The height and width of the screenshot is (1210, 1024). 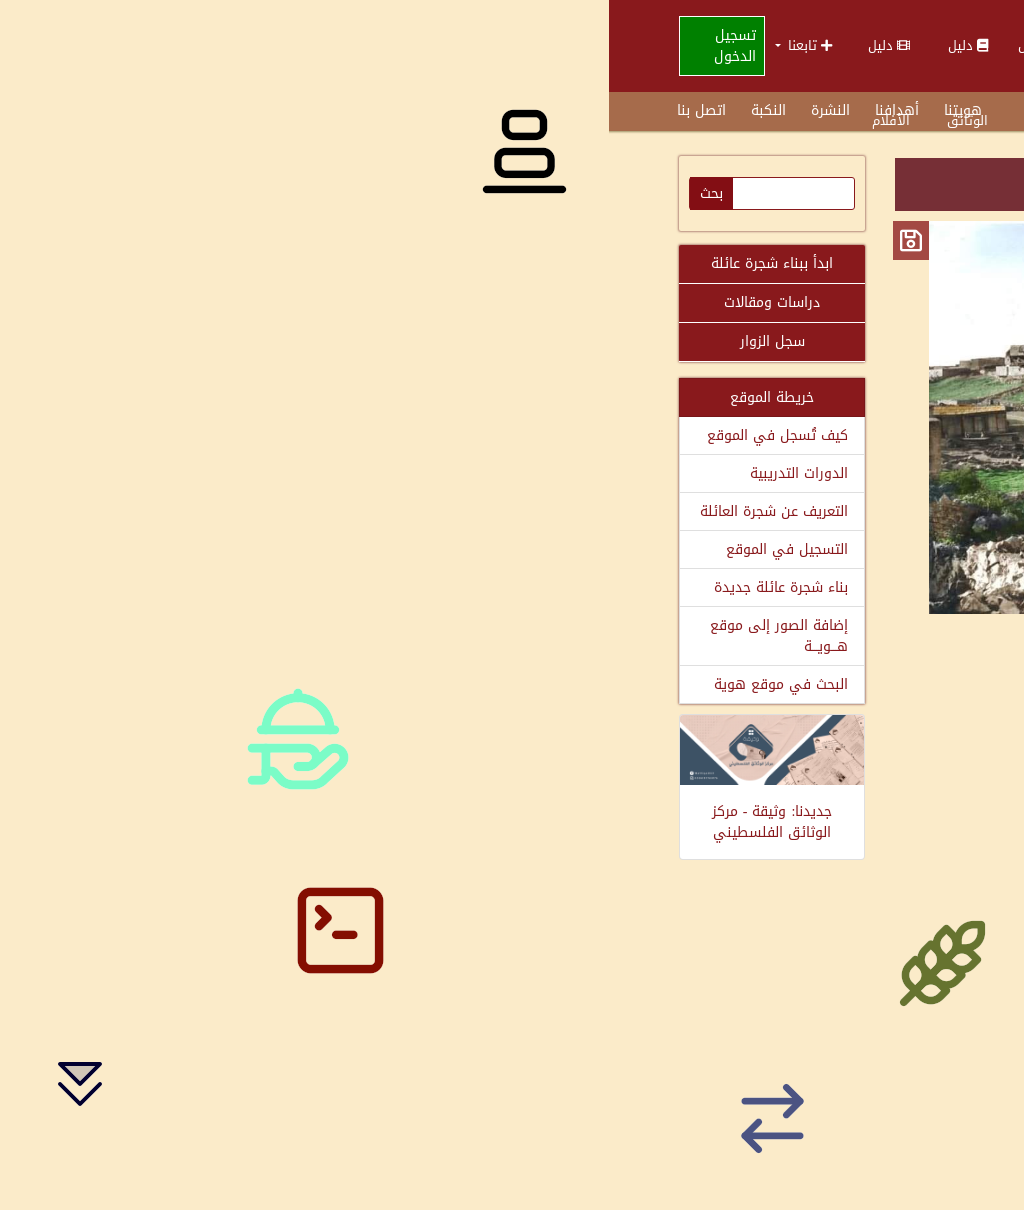 I want to click on align objects to the bottom edge, so click(x=524, y=151).